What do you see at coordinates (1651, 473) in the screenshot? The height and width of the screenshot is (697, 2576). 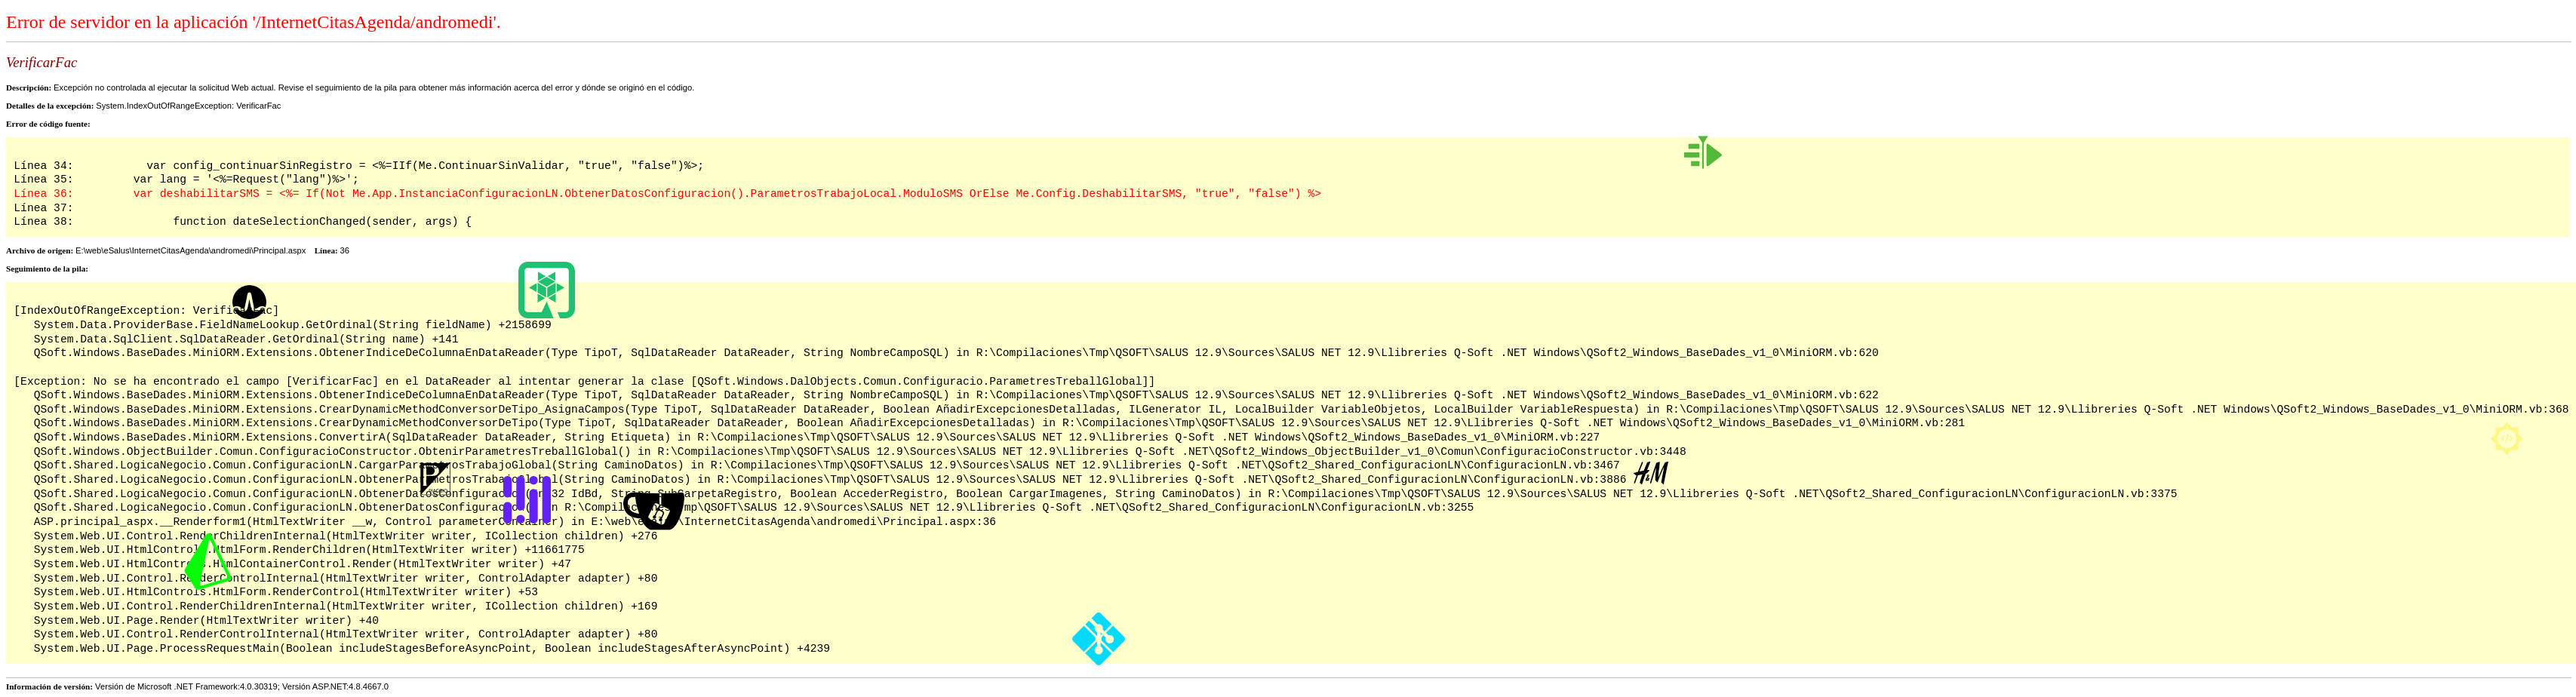 I see `open the H&M shopping app` at bounding box center [1651, 473].